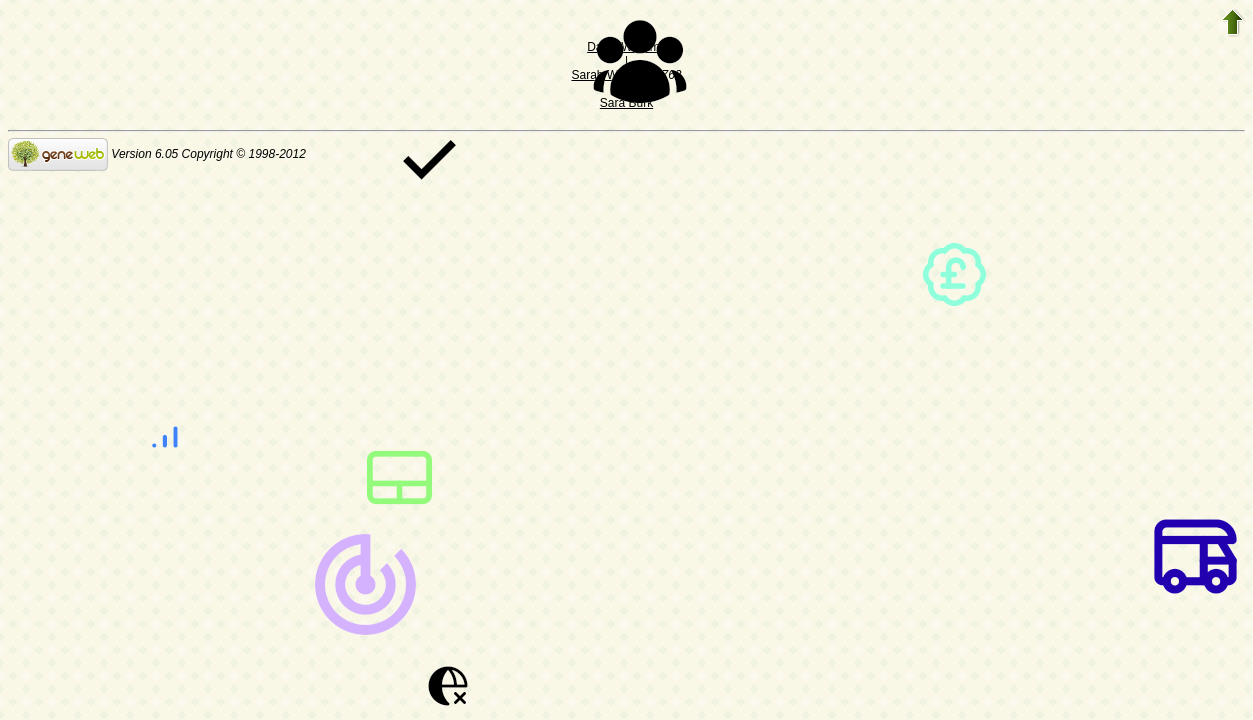 The height and width of the screenshot is (720, 1253). I want to click on indicates price or payment in british pounds, so click(954, 274).